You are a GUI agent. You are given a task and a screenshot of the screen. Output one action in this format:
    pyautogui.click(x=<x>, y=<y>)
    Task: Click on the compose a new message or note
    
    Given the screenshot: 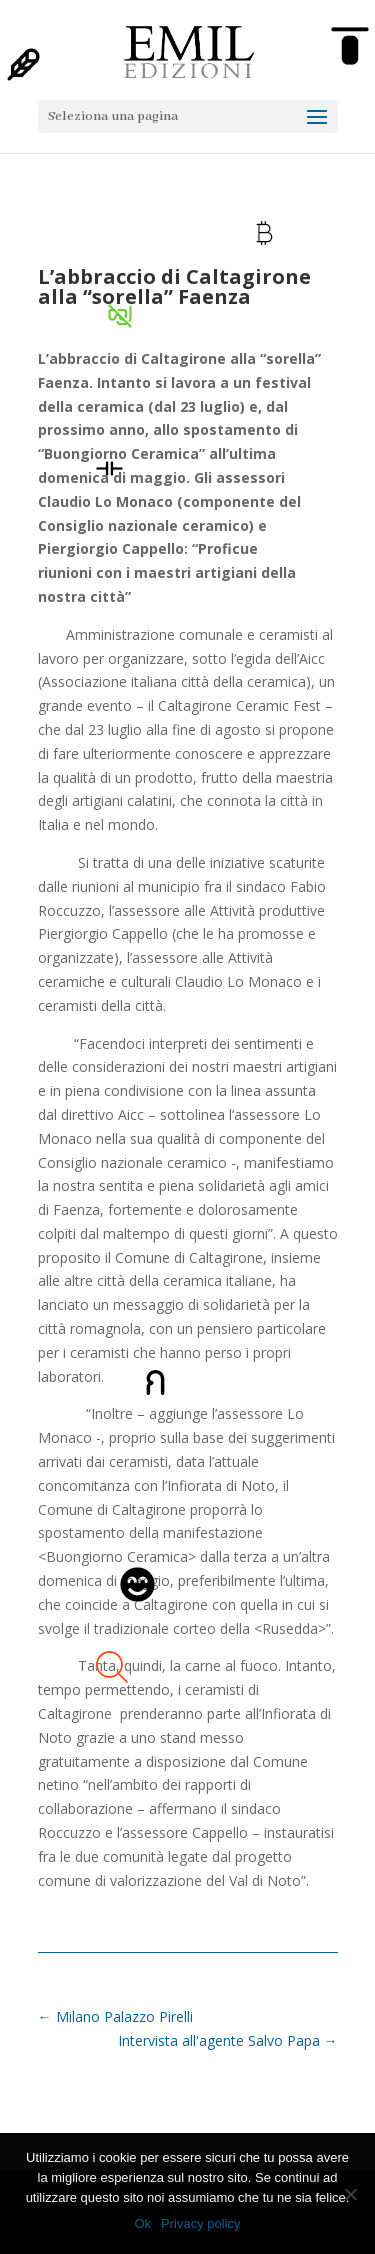 What is the action you would take?
    pyautogui.click(x=23, y=64)
    